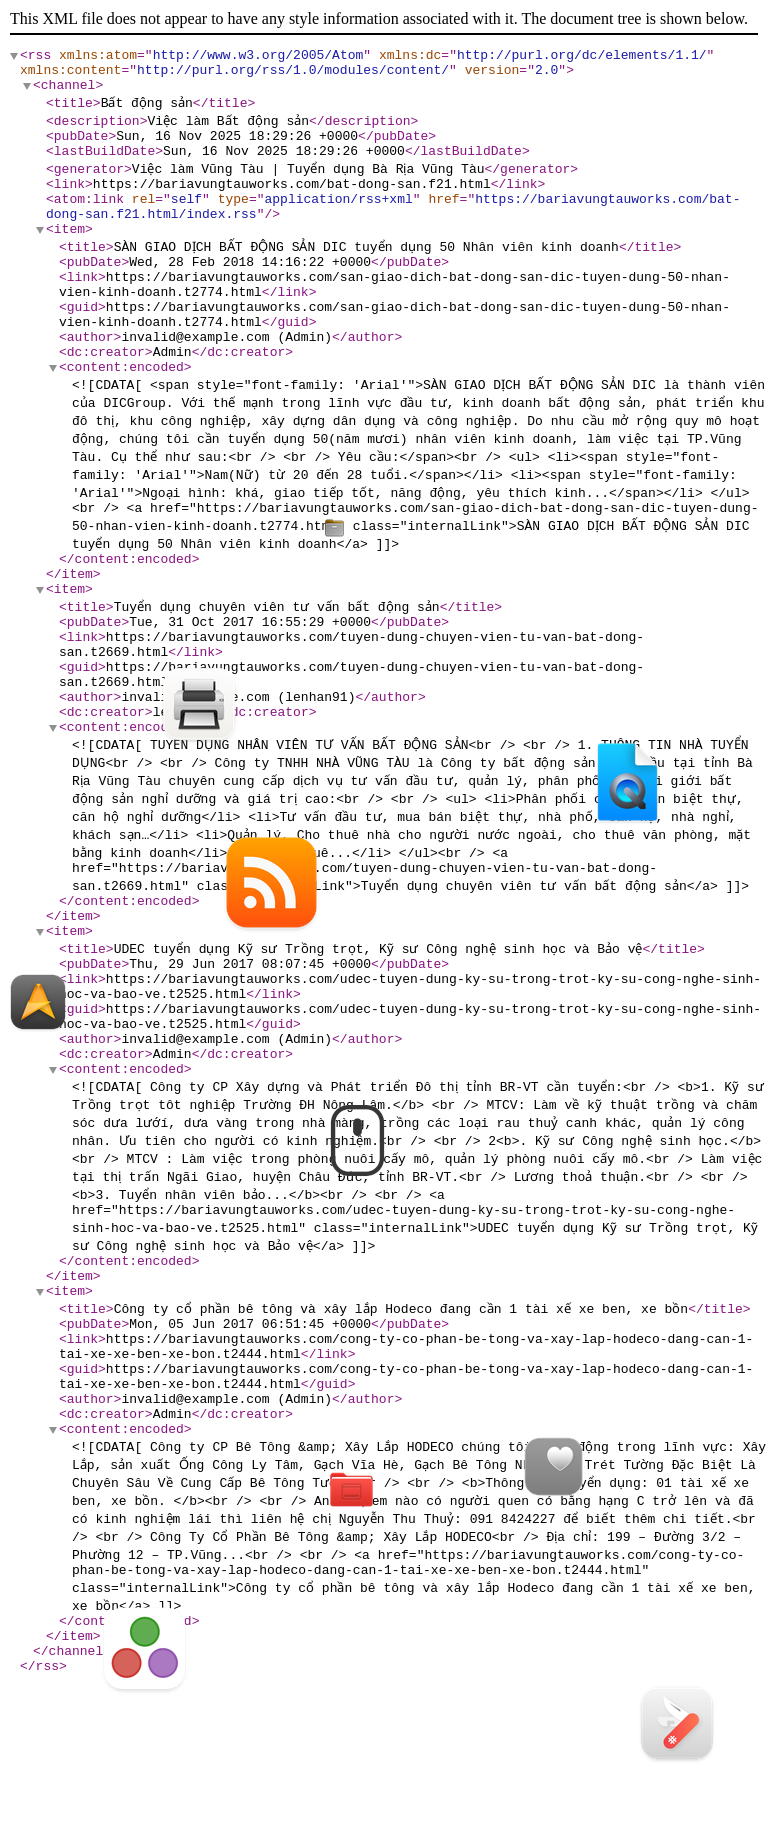  What do you see at coordinates (677, 1723) in the screenshot?
I see `open textpieces app for text manipulation tools` at bounding box center [677, 1723].